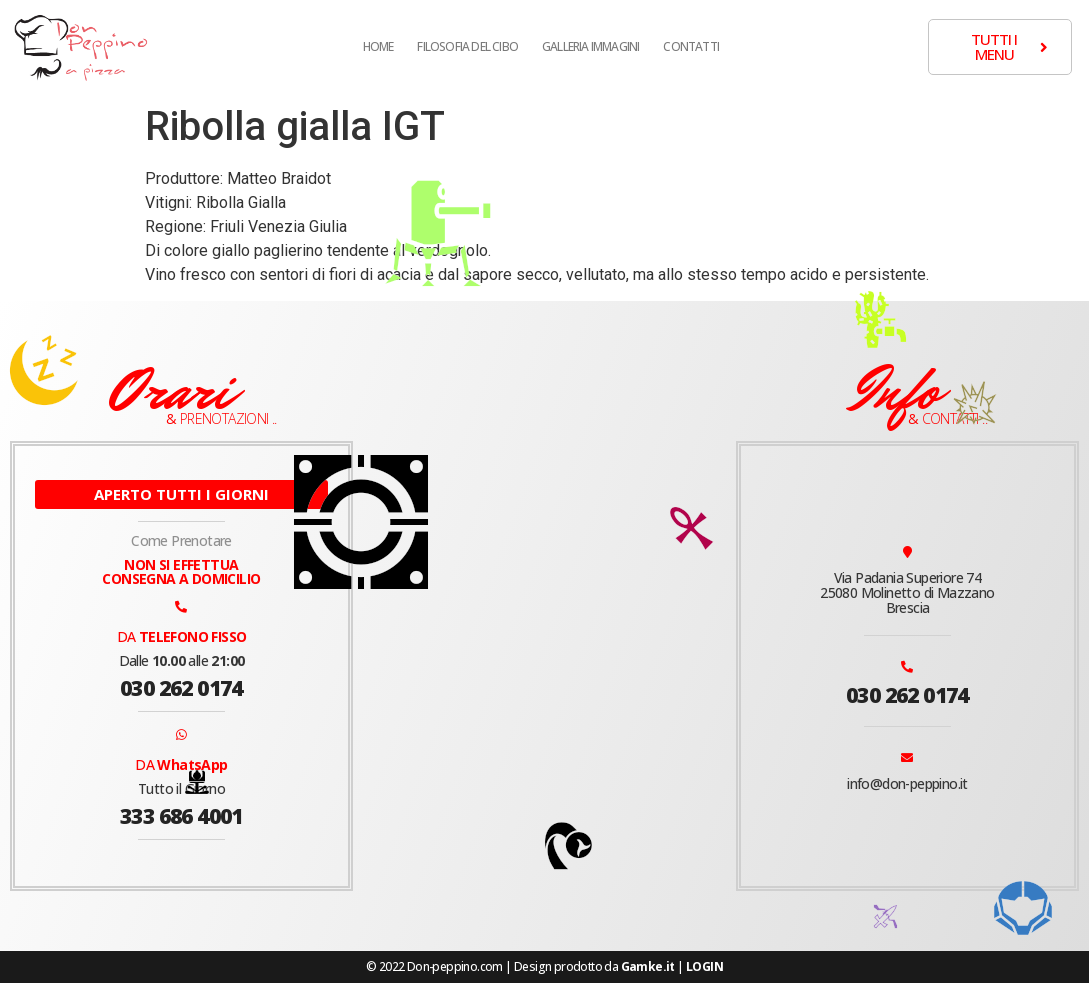 The image size is (1089, 983). What do you see at coordinates (1023, 908) in the screenshot?
I see `launch Metroid or Samus-themed game content` at bounding box center [1023, 908].